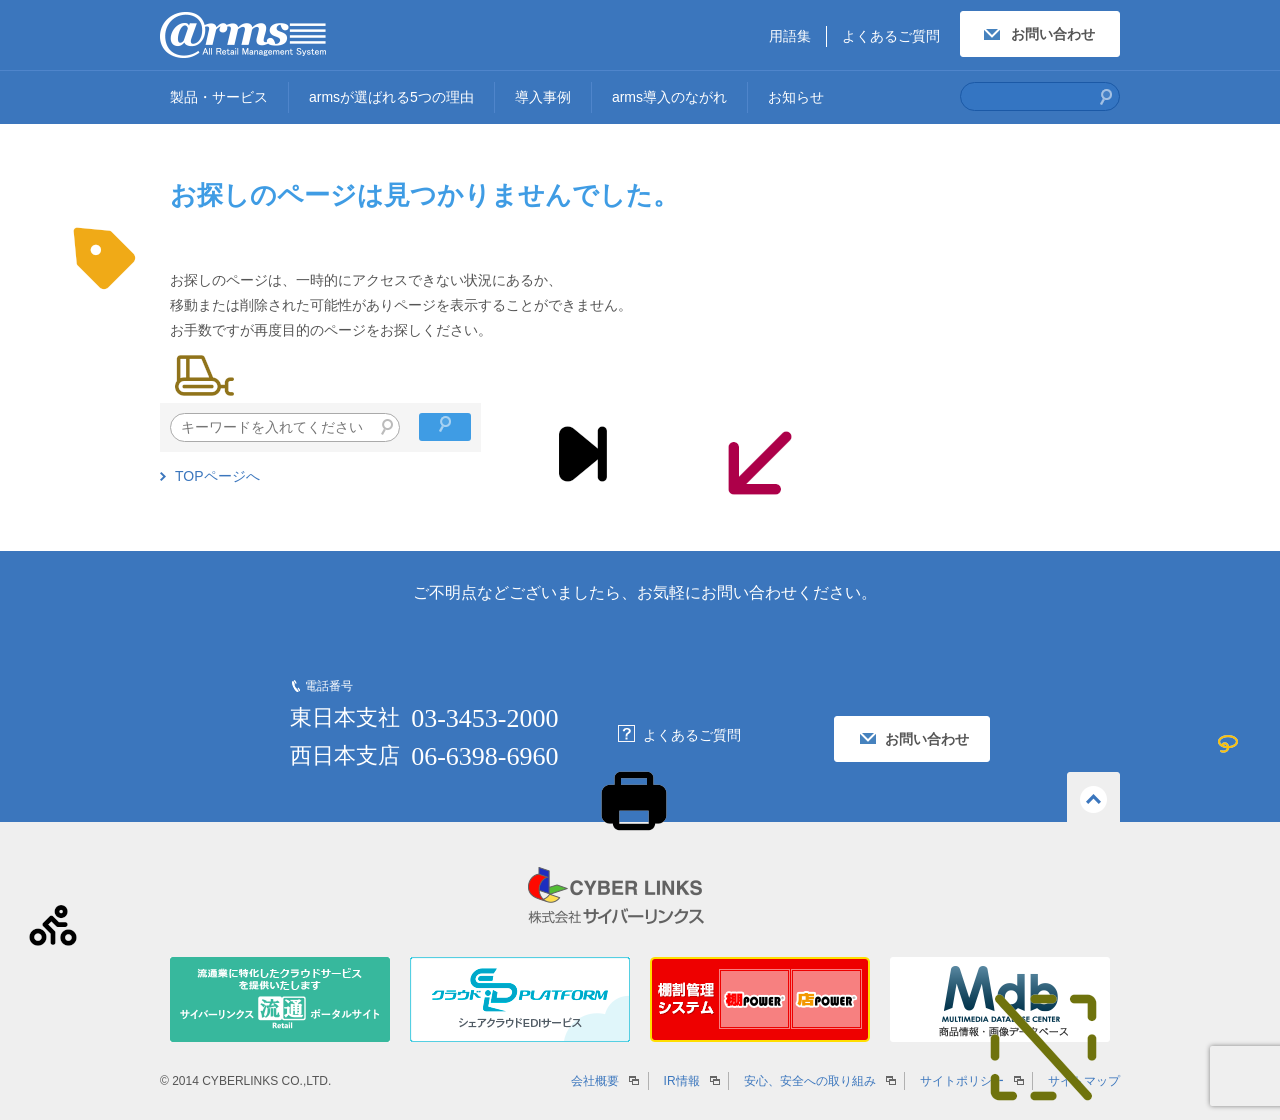  Describe the element at coordinates (101, 255) in the screenshot. I see `view tags or labels` at that location.